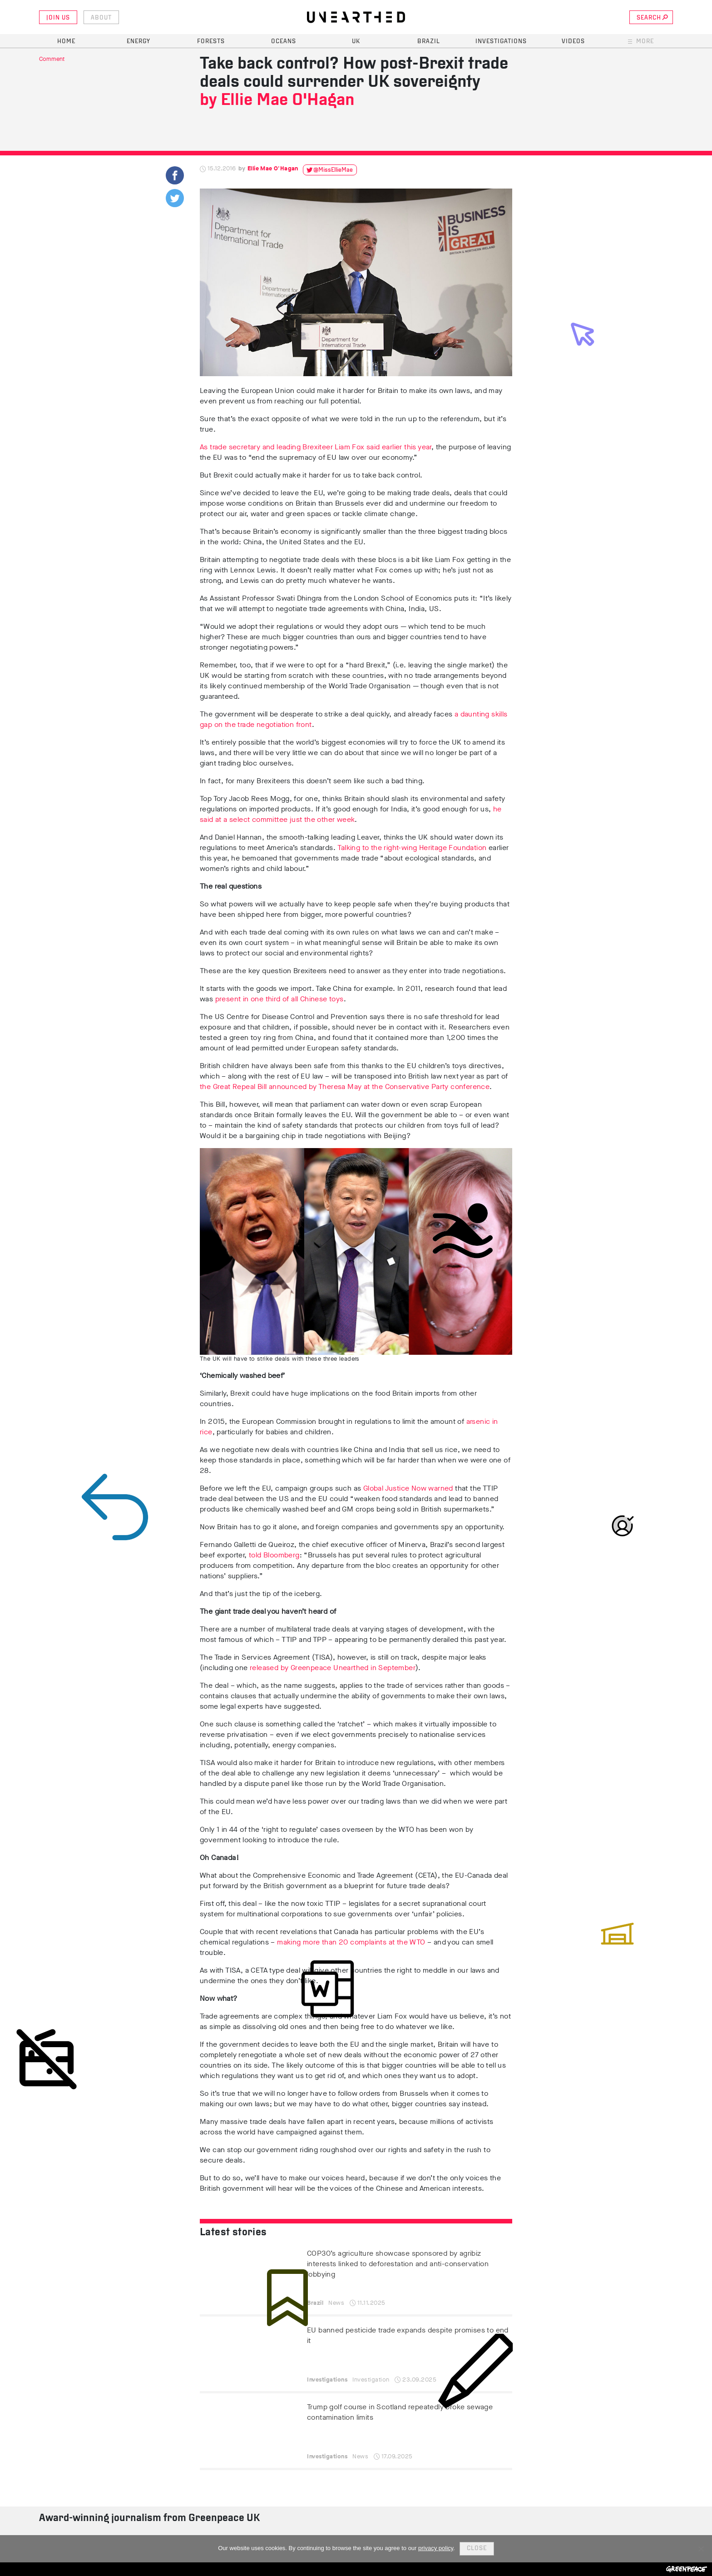  What do you see at coordinates (617, 1934) in the screenshot?
I see `access warehouse or storage management` at bounding box center [617, 1934].